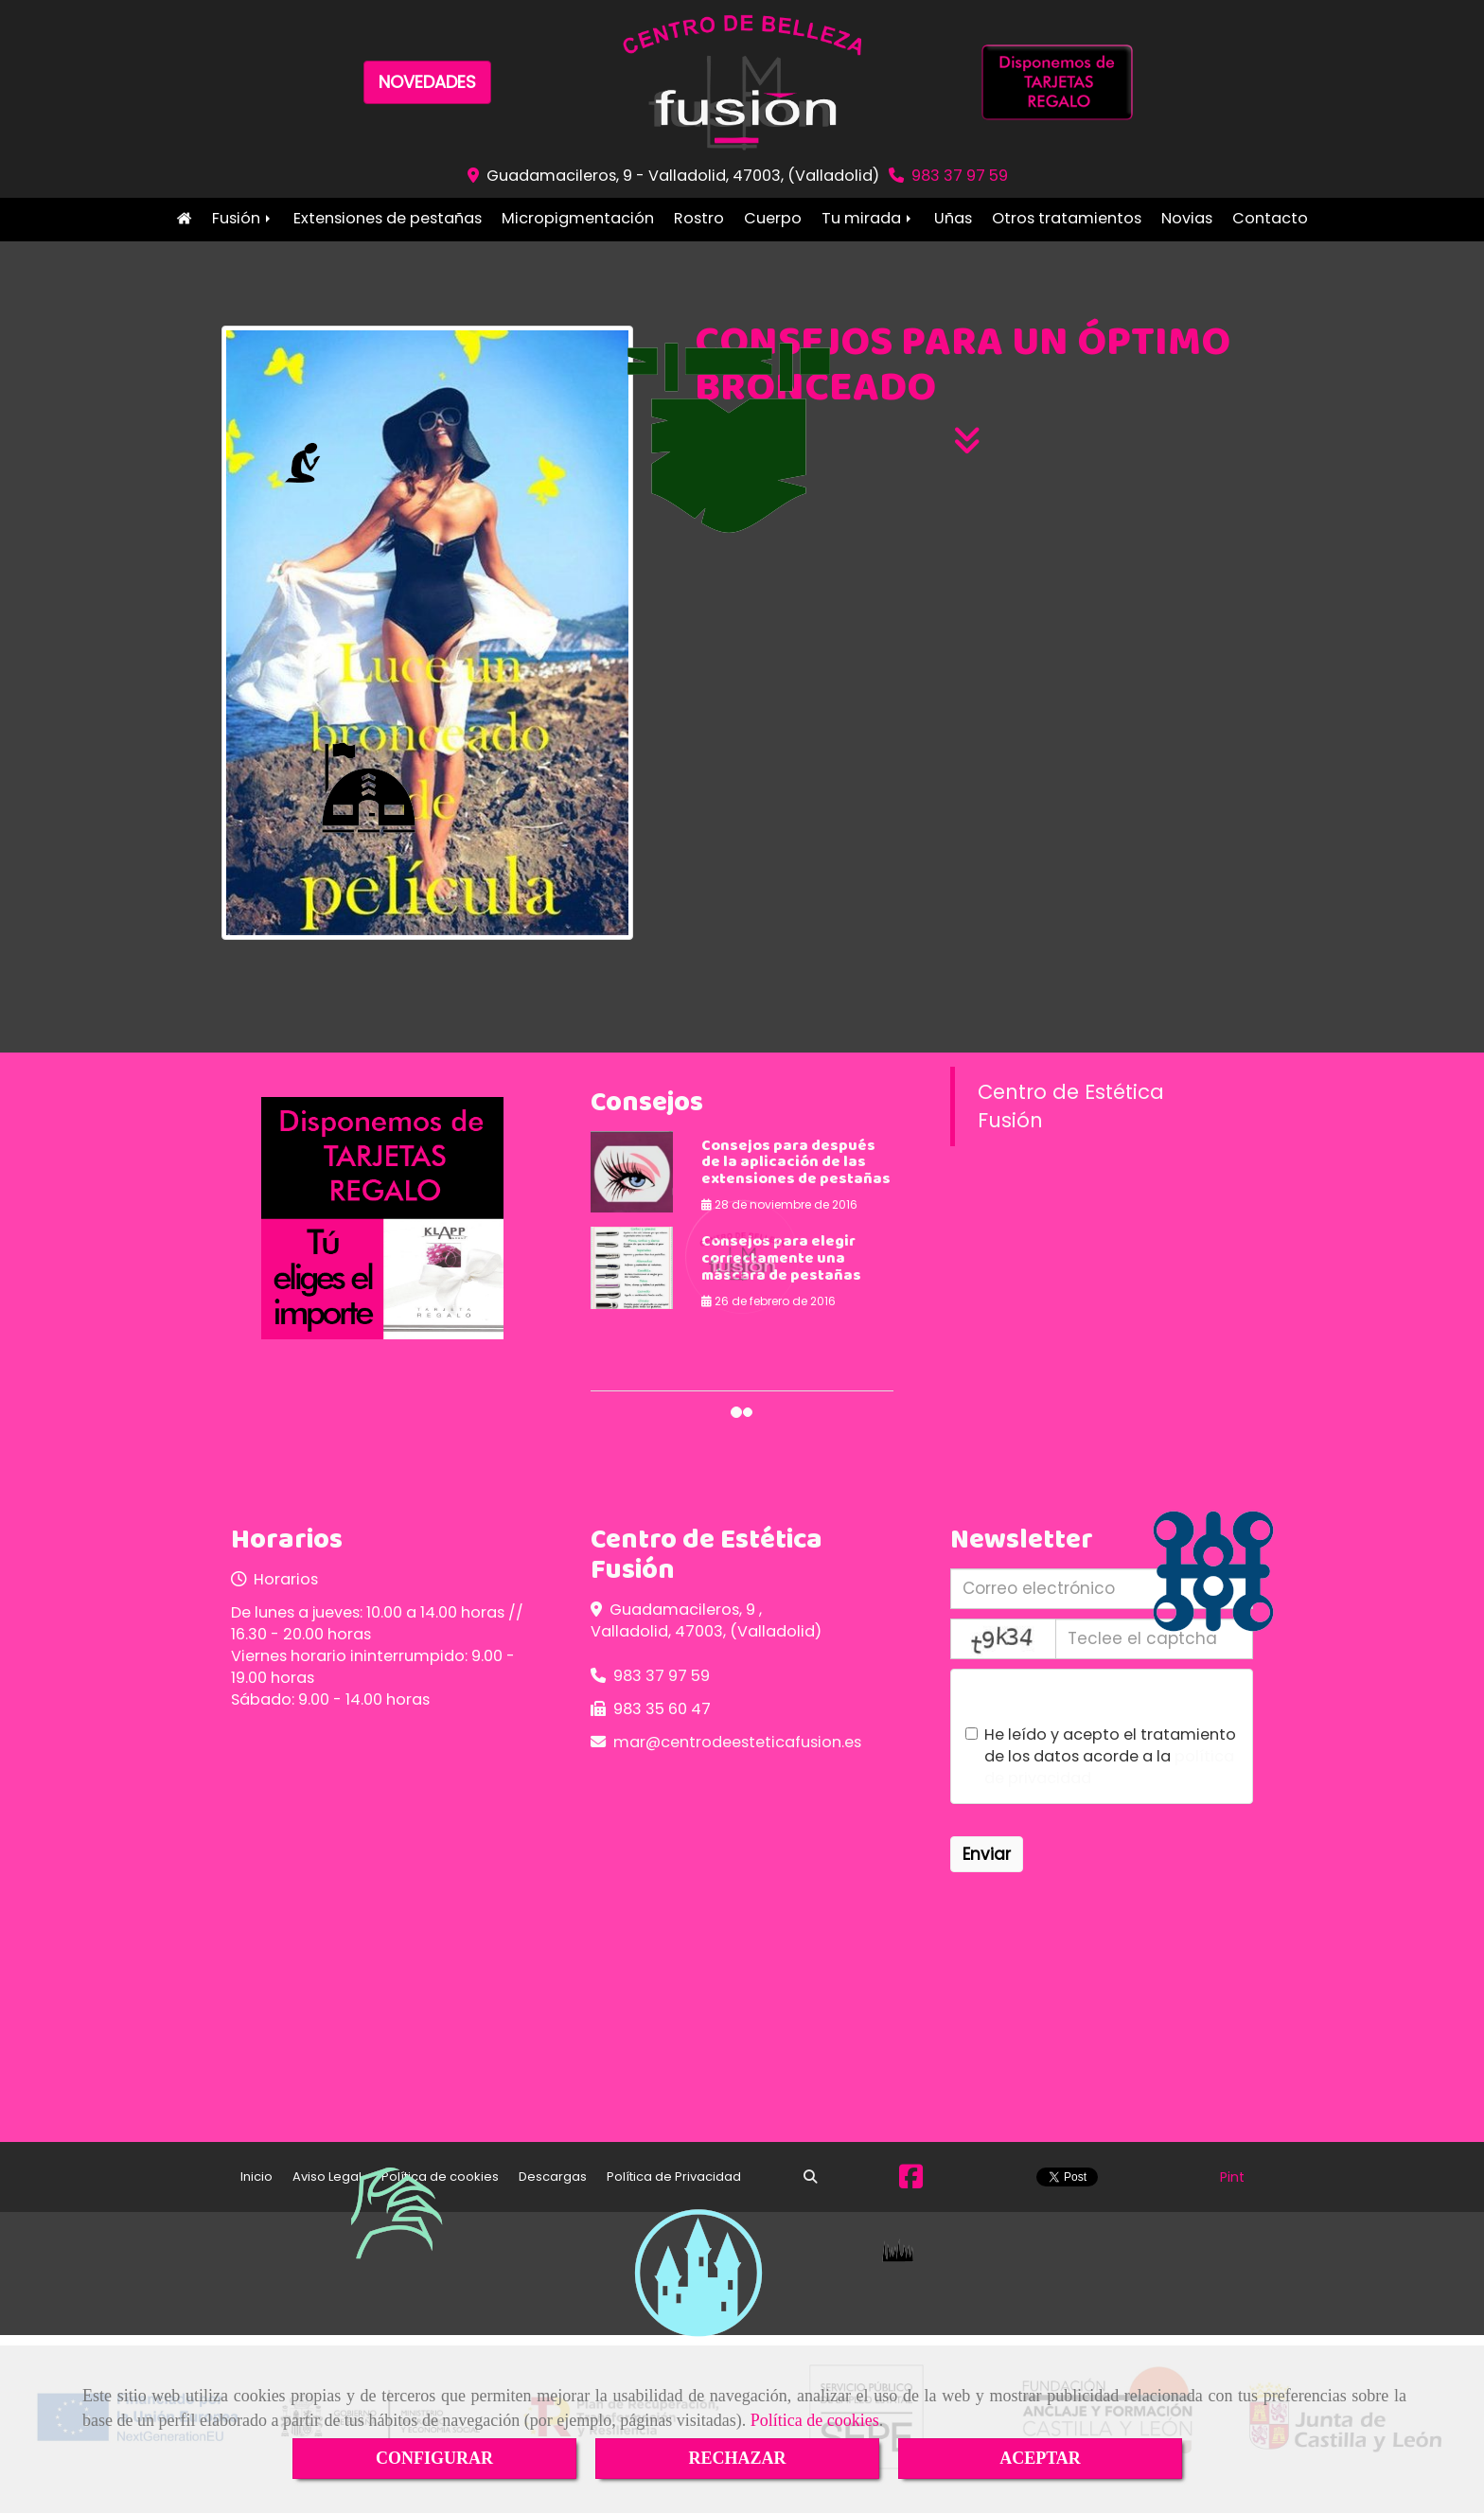 The image size is (1484, 2513). I want to click on view shop or storefront location, so click(729, 435).